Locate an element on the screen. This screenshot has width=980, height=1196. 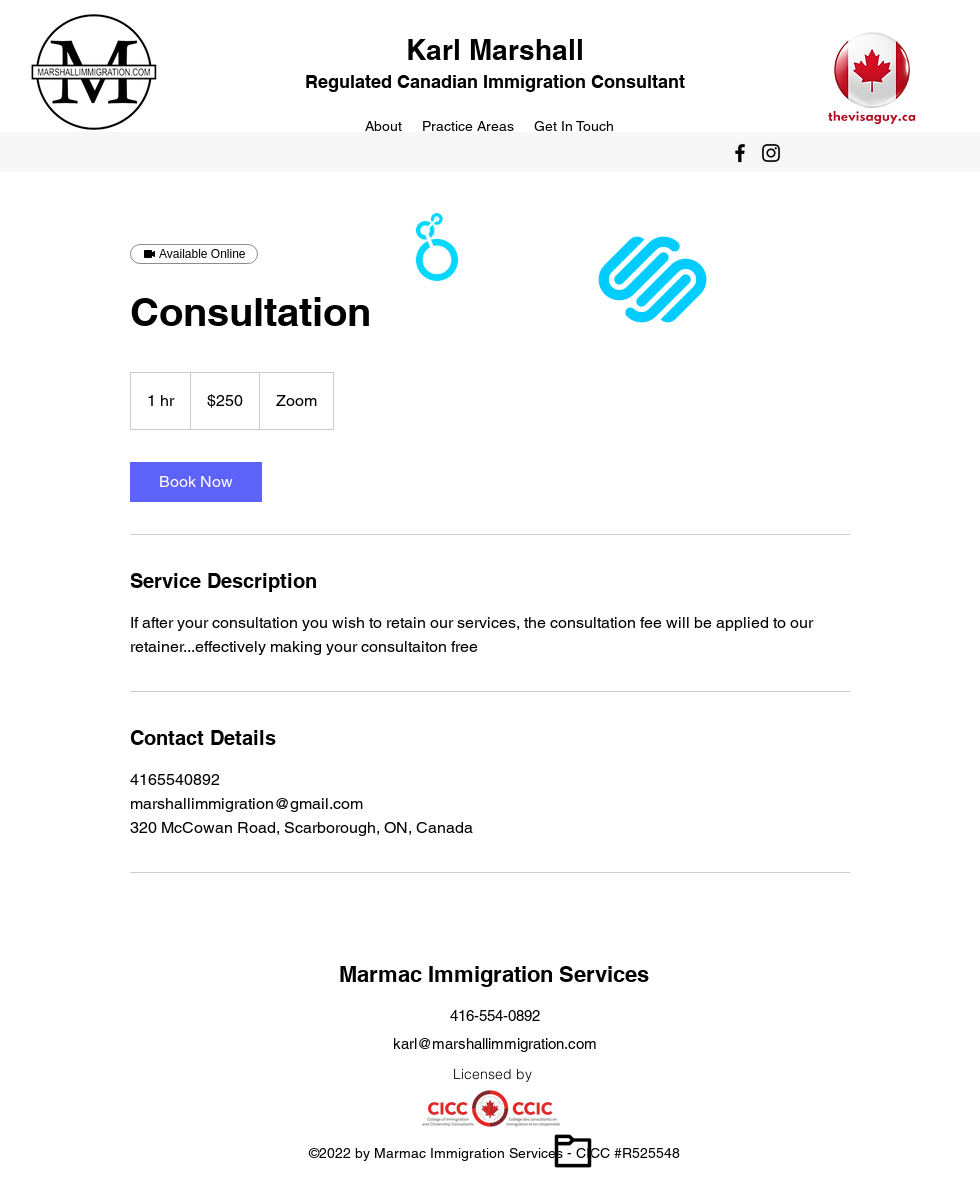
squarespace logo is located at coordinates (652, 279).